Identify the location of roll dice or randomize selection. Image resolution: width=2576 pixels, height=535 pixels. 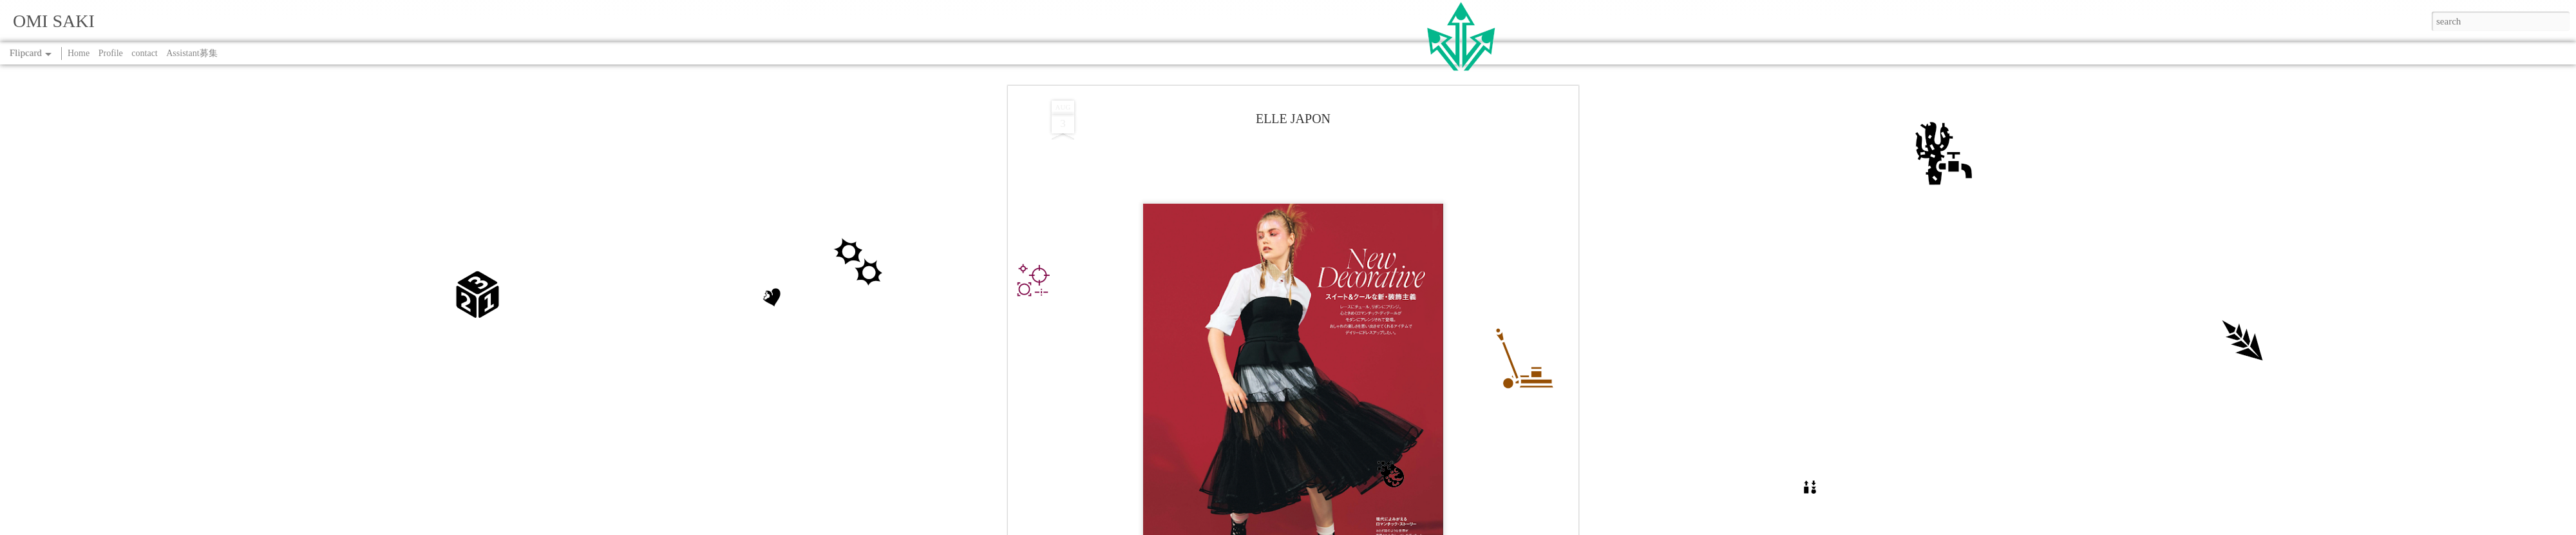
(477, 295).